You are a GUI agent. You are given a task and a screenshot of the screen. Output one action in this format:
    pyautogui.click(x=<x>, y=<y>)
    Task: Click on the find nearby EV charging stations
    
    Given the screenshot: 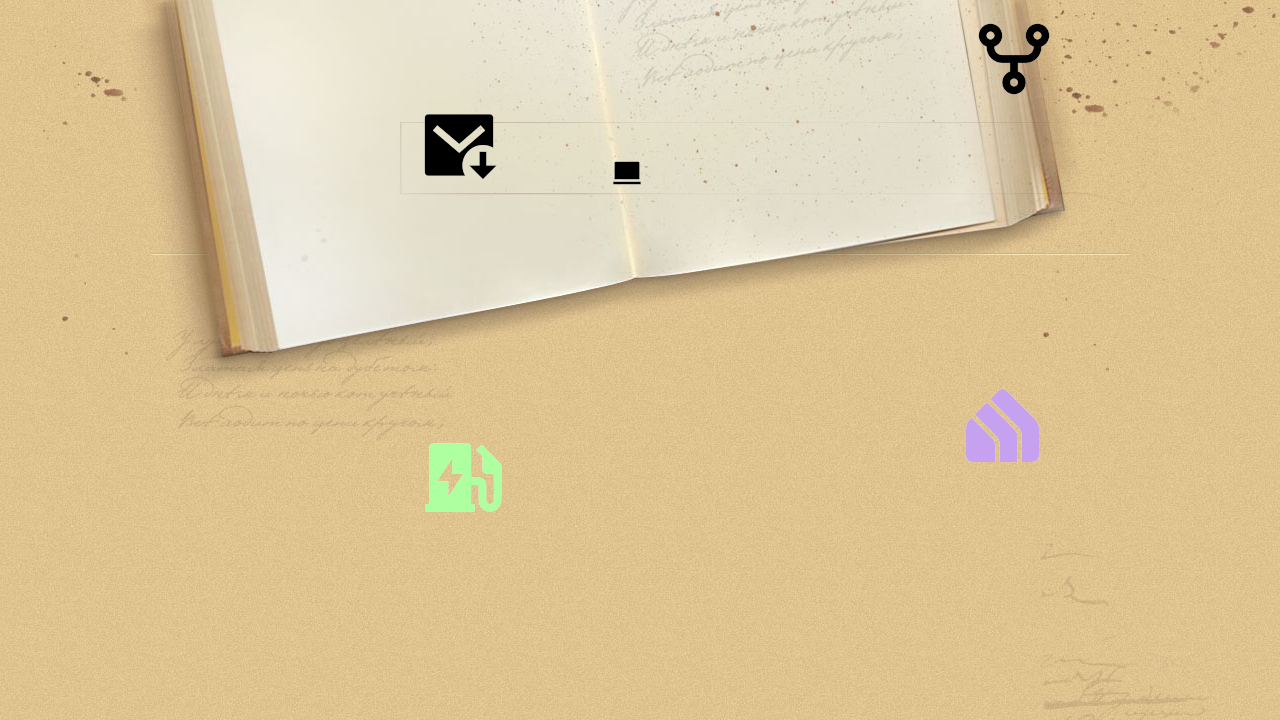 What is the action you would take?
    pyautogui.click(x=463, y=477)
    